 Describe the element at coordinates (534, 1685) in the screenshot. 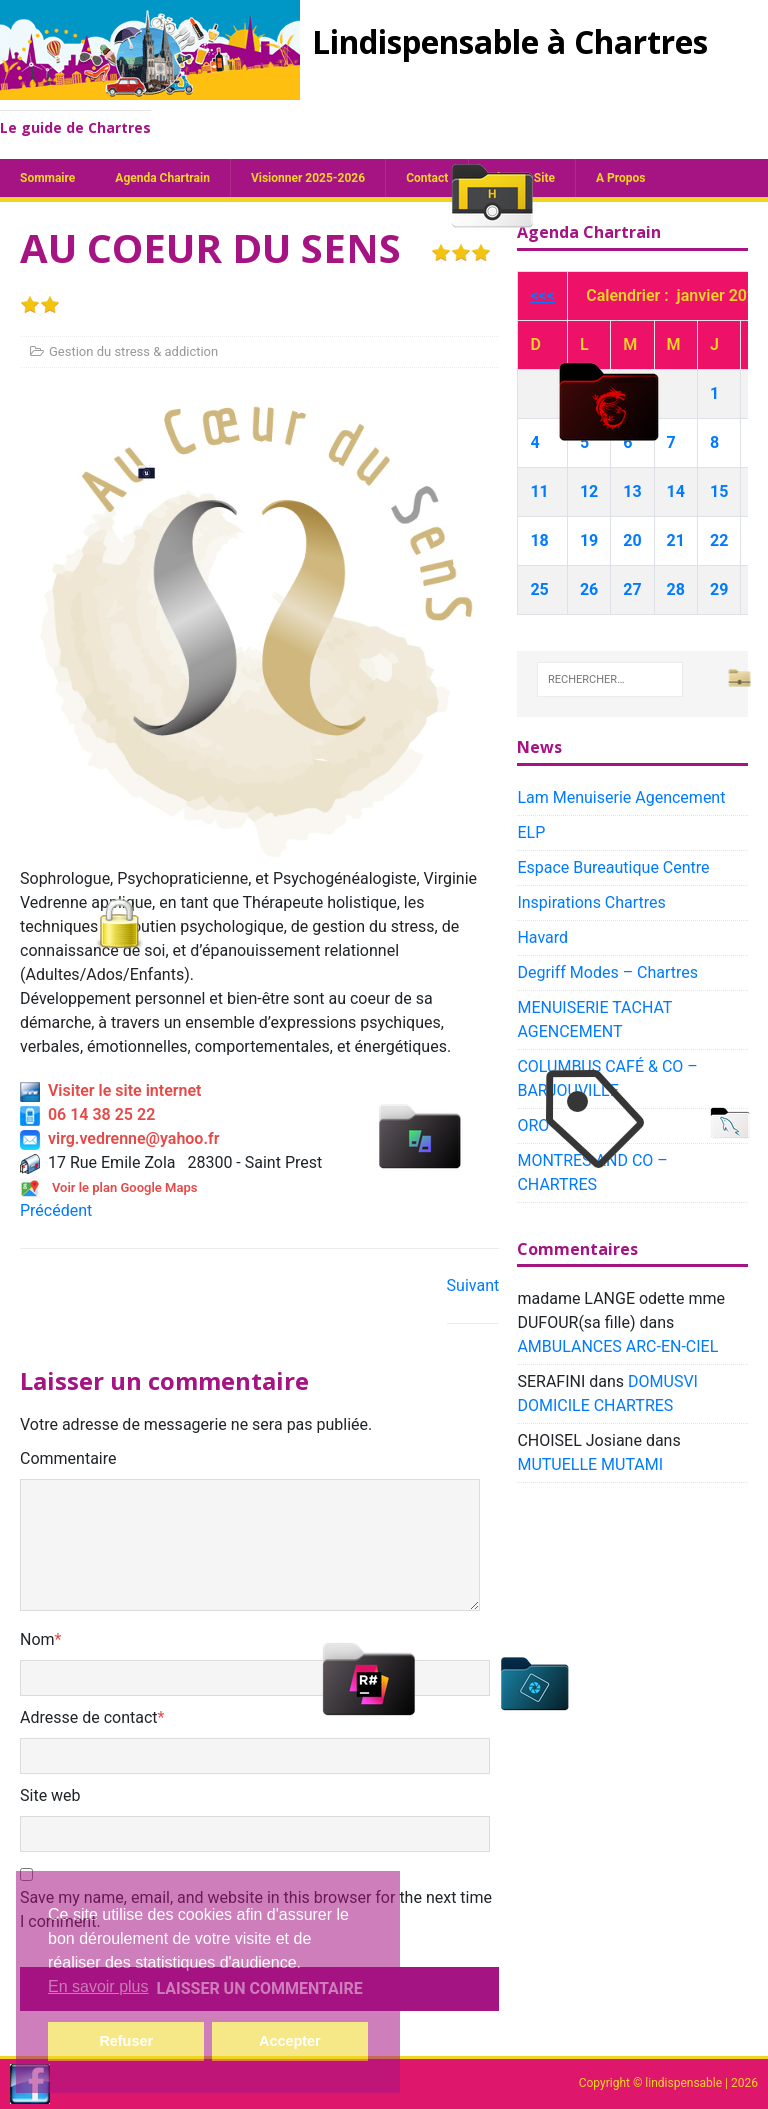

I see `open adobe photoshop elements project folder` at that location.